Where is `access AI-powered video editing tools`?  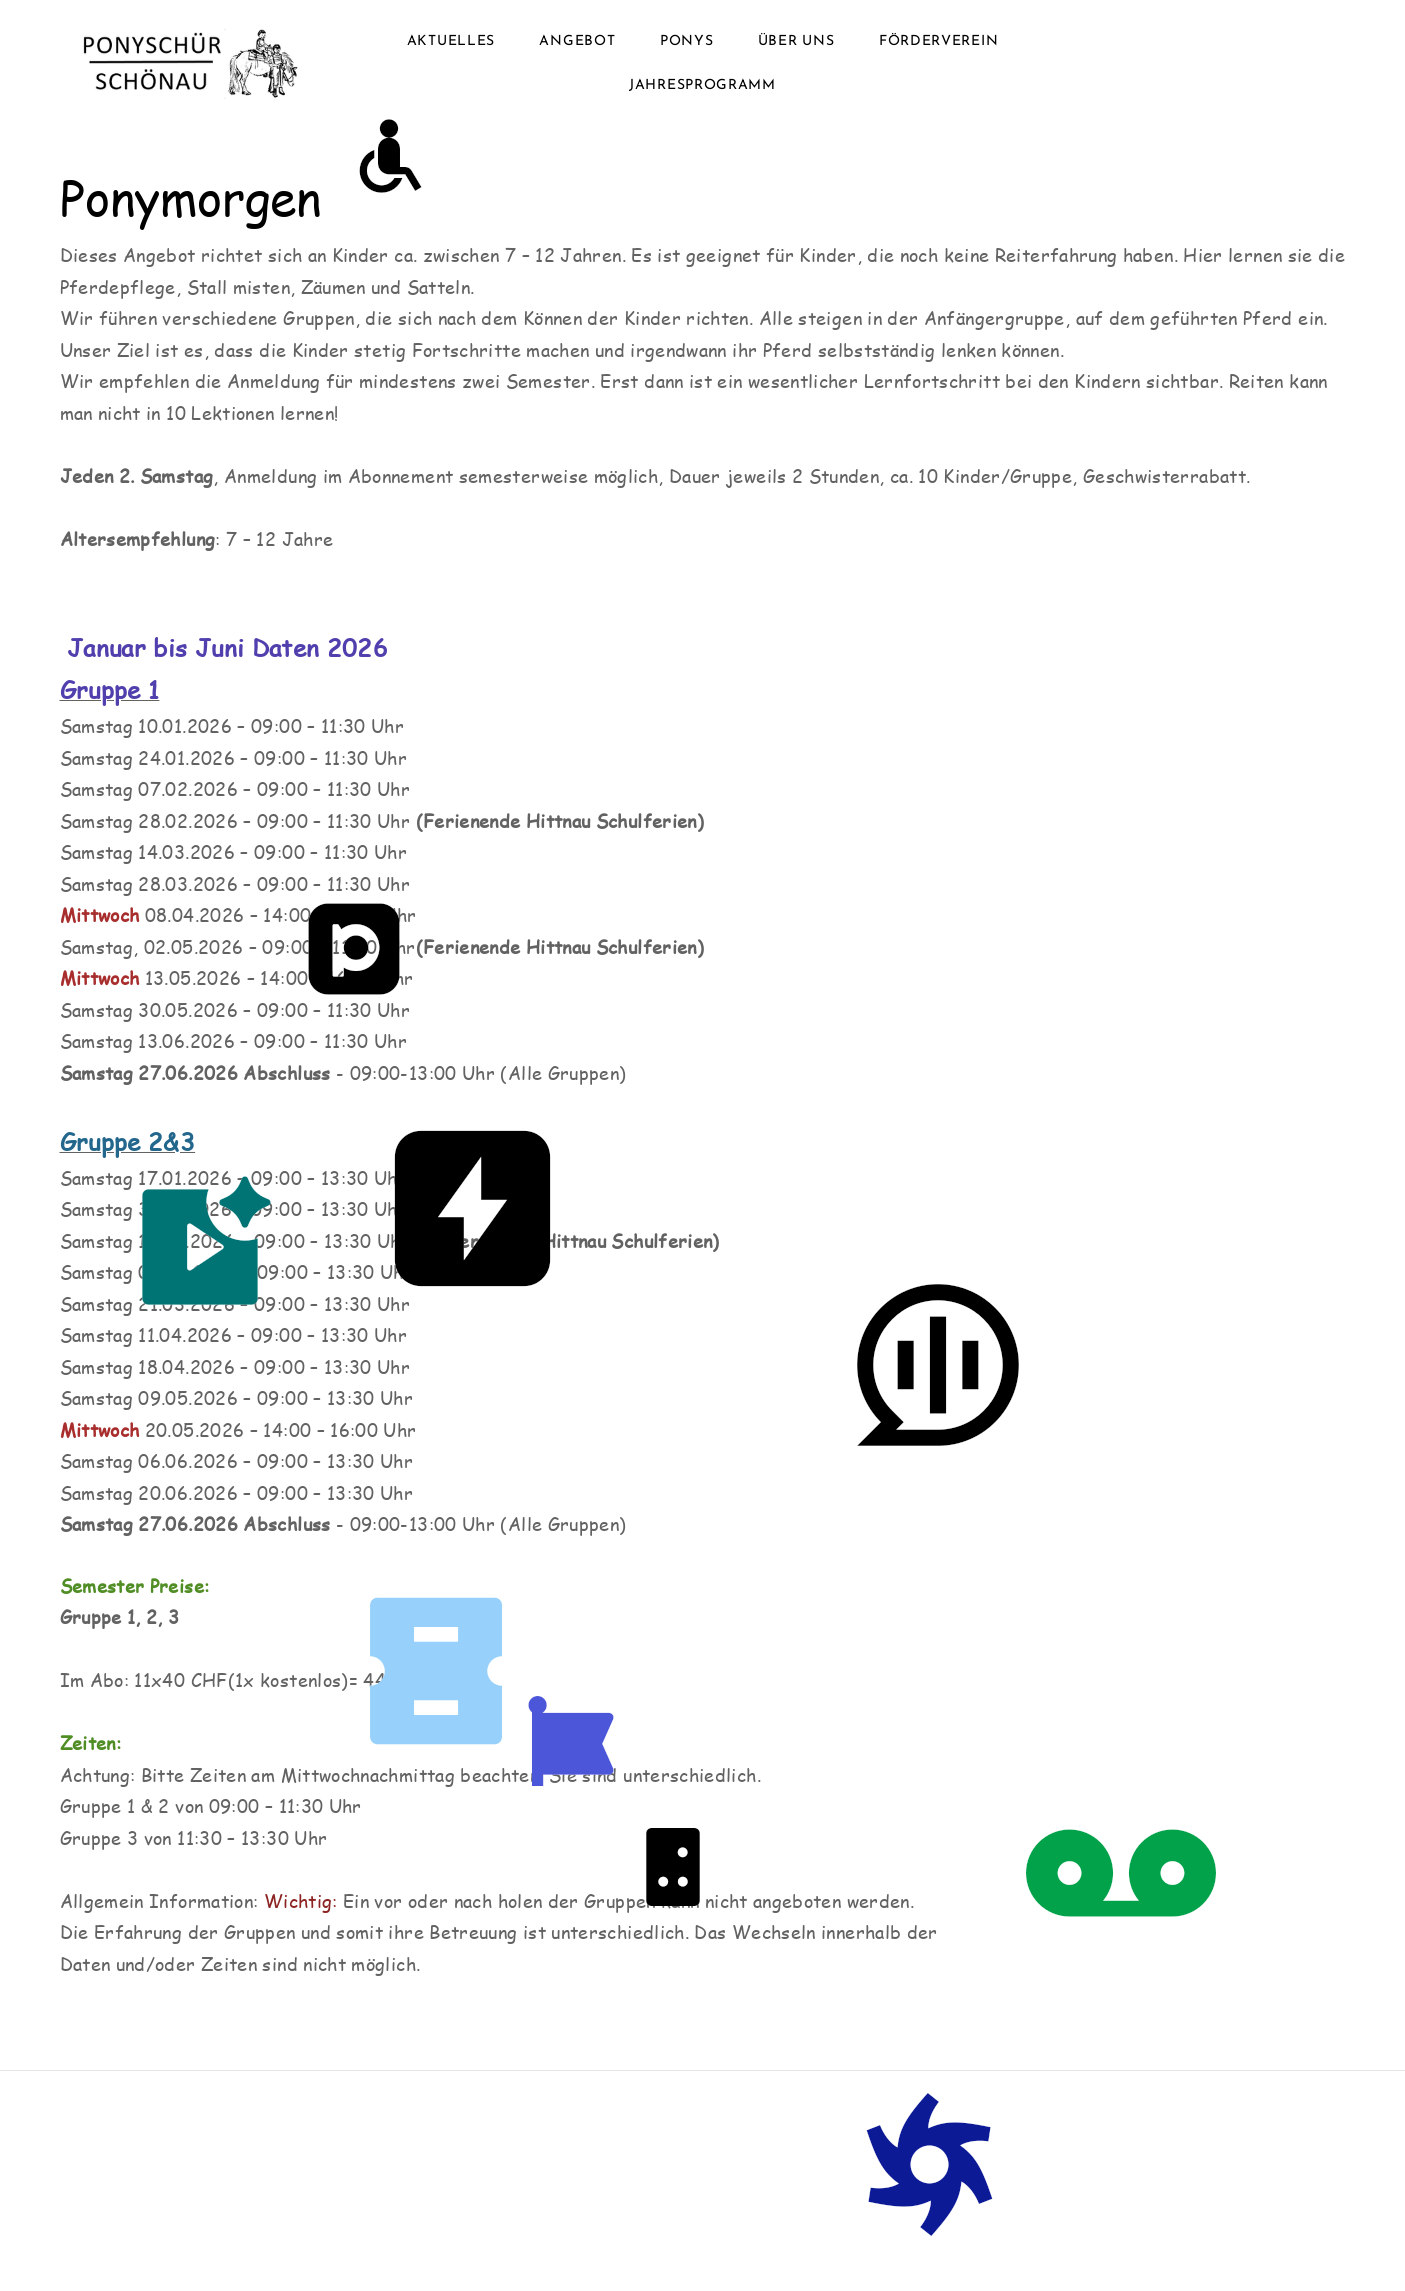 access AI-powered video editing tools is located at coordinates (200, 1247).